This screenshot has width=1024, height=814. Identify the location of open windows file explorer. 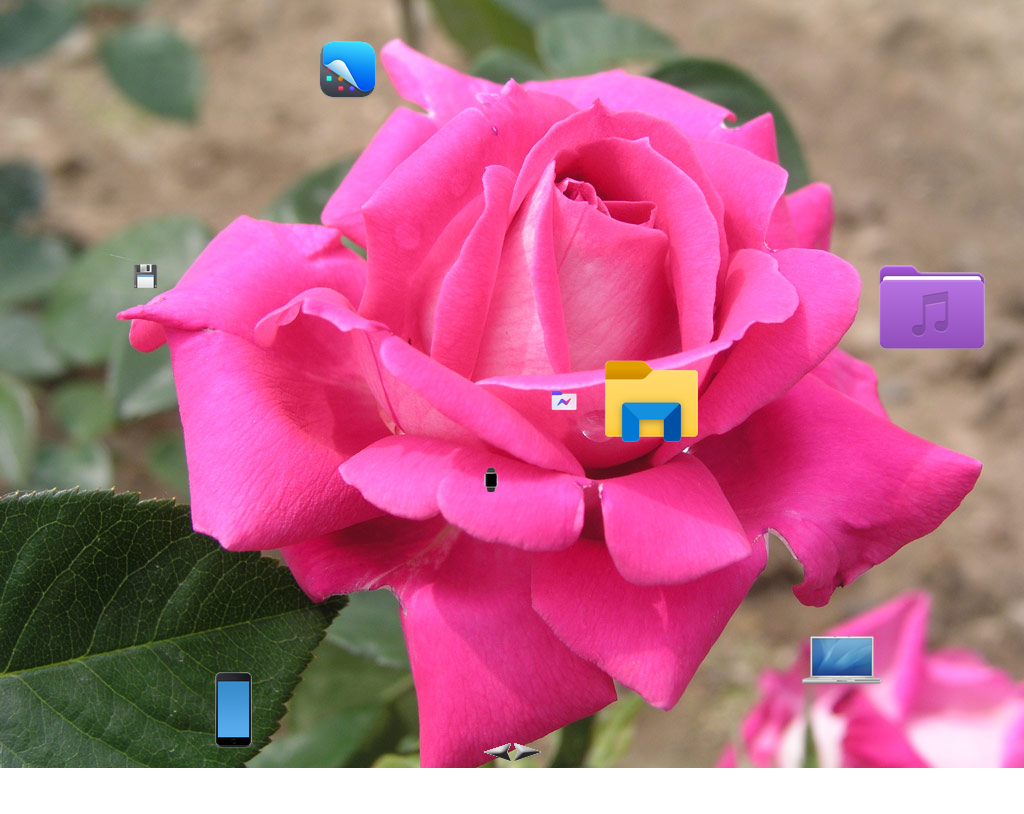
(651, 399).